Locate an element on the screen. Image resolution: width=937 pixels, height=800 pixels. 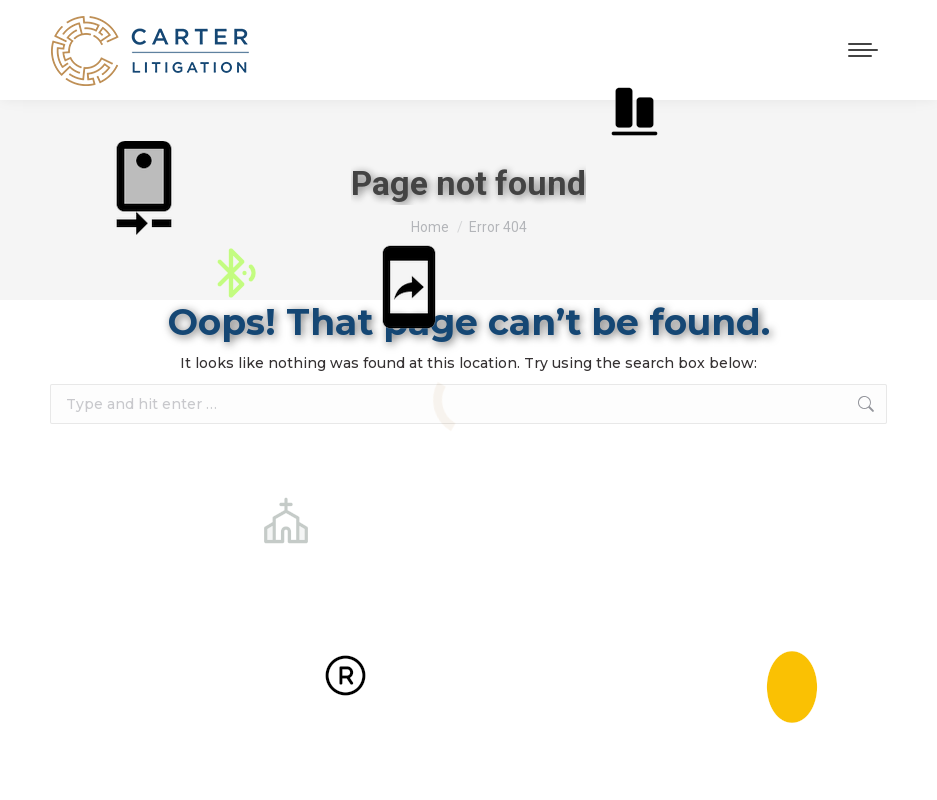
switch to rear camera is located at coordinates (144, 188).